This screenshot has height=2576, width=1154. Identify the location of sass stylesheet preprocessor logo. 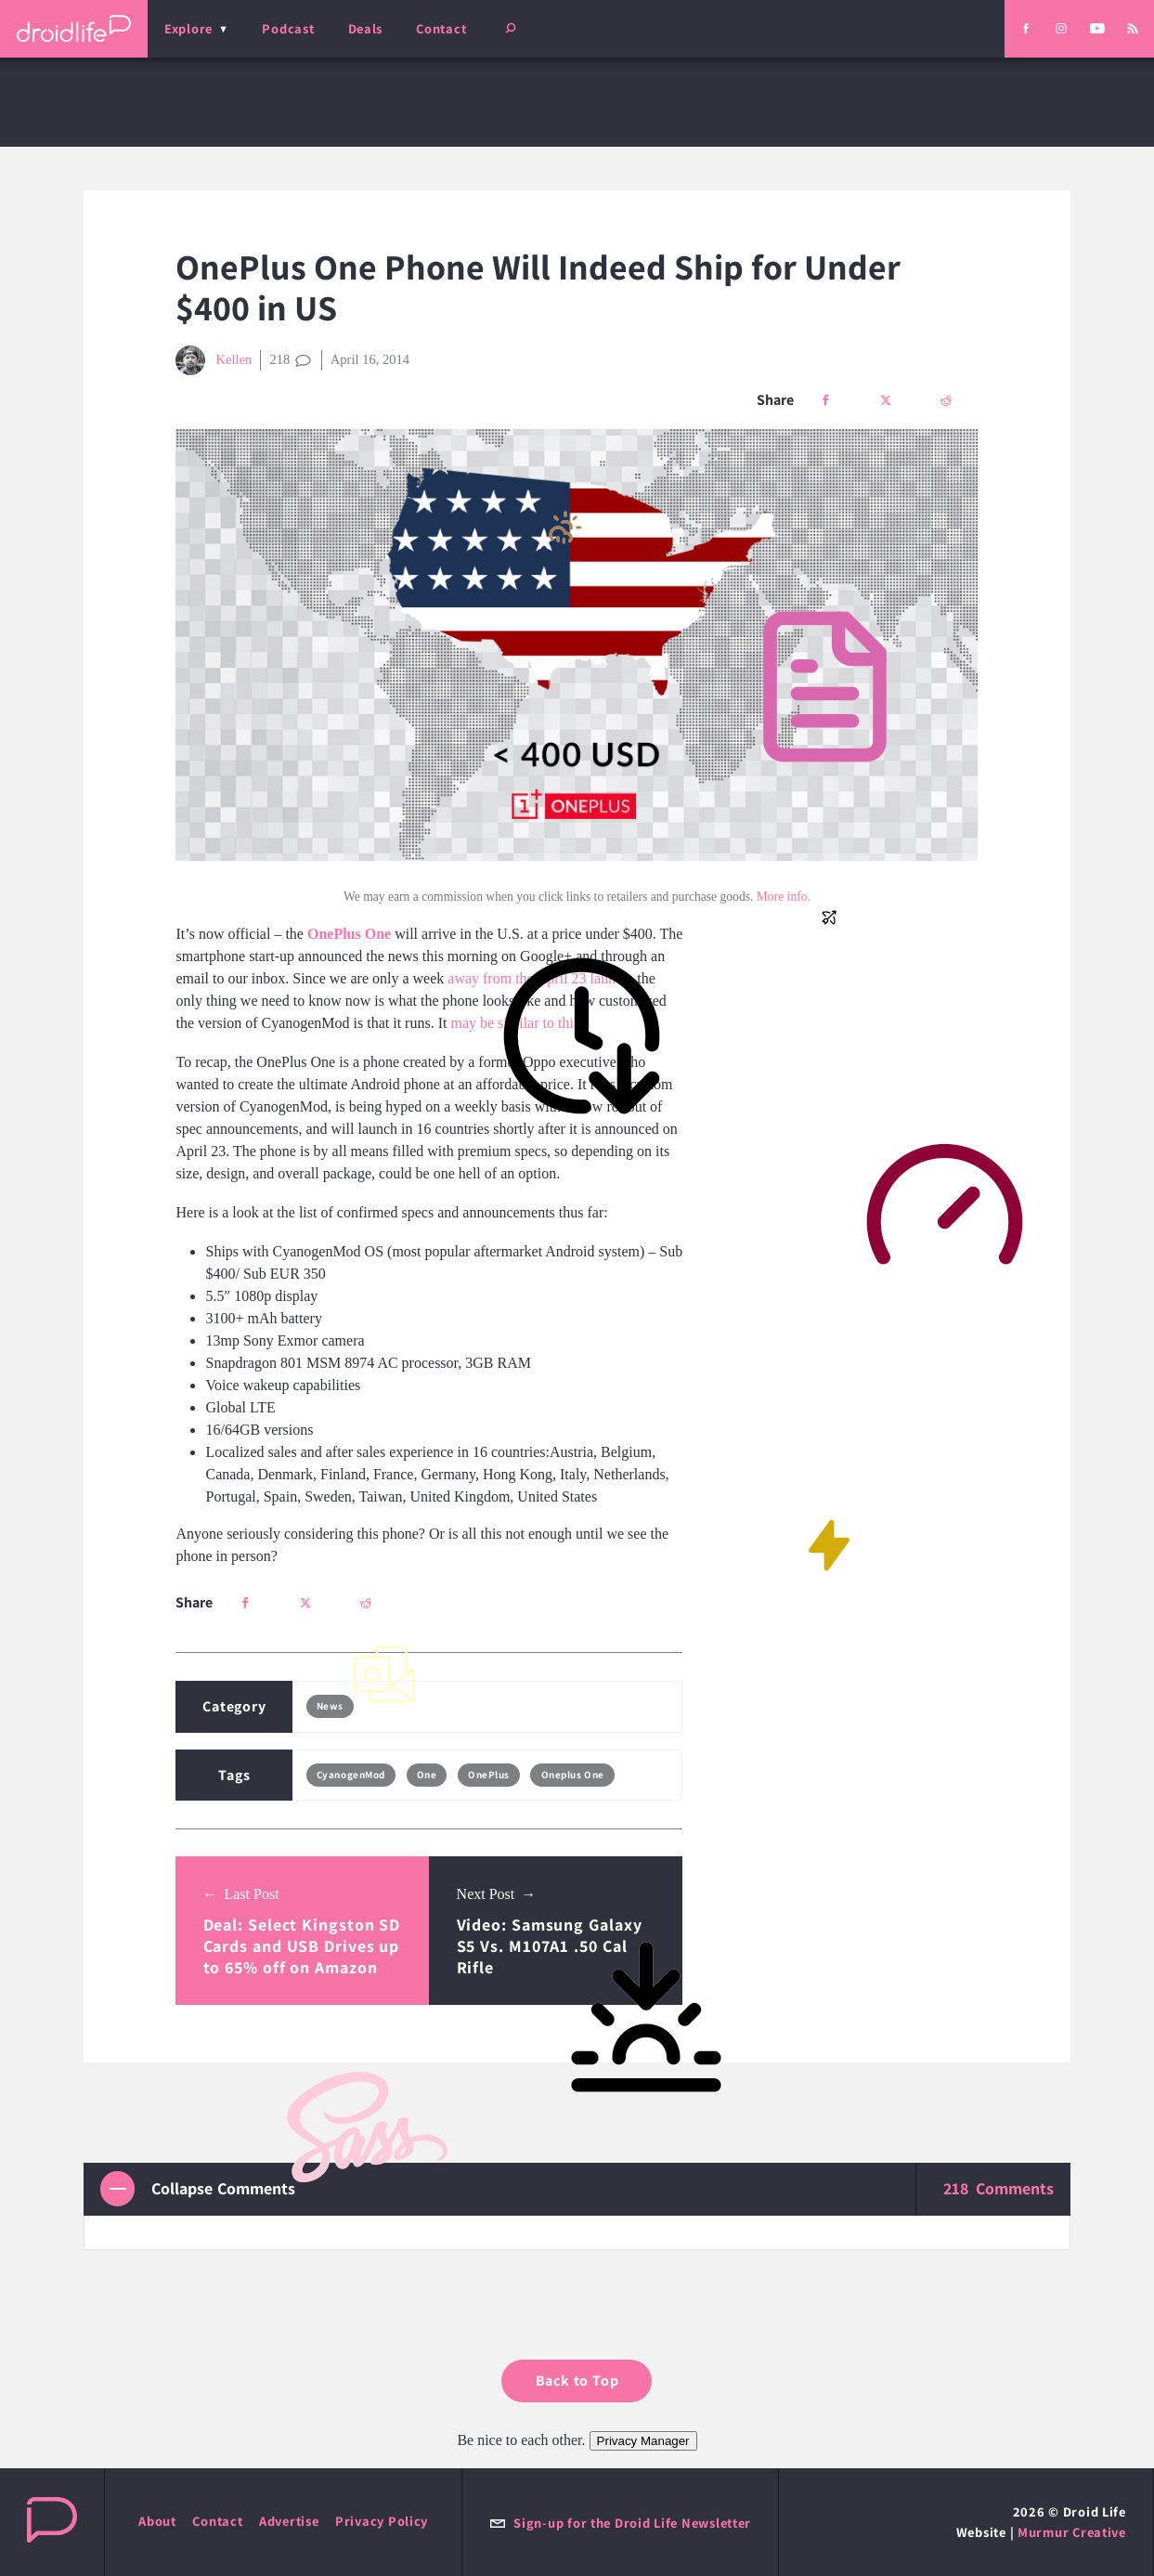
(367, 2127).